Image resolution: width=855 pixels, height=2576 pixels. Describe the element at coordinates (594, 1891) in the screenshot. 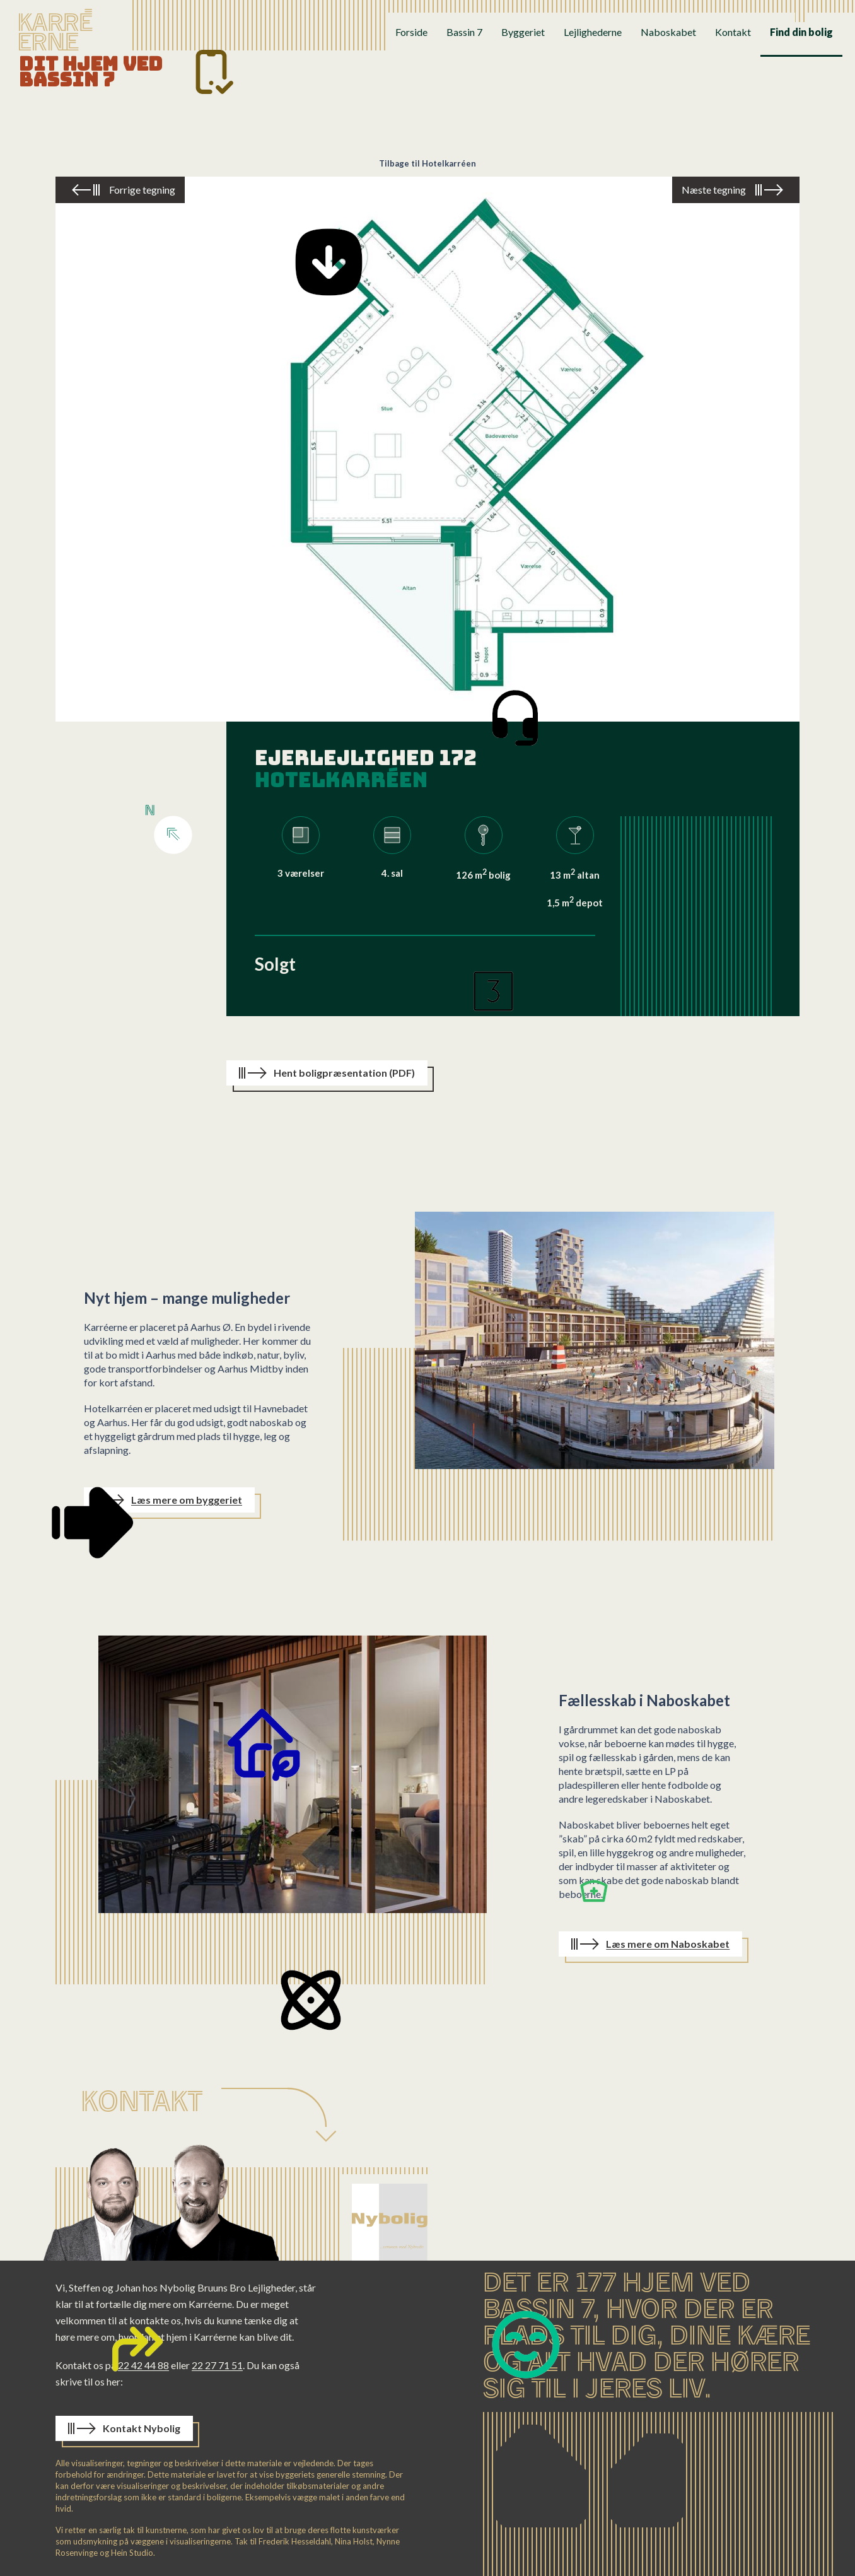

I see `access nursing or healthcare services` at that location.